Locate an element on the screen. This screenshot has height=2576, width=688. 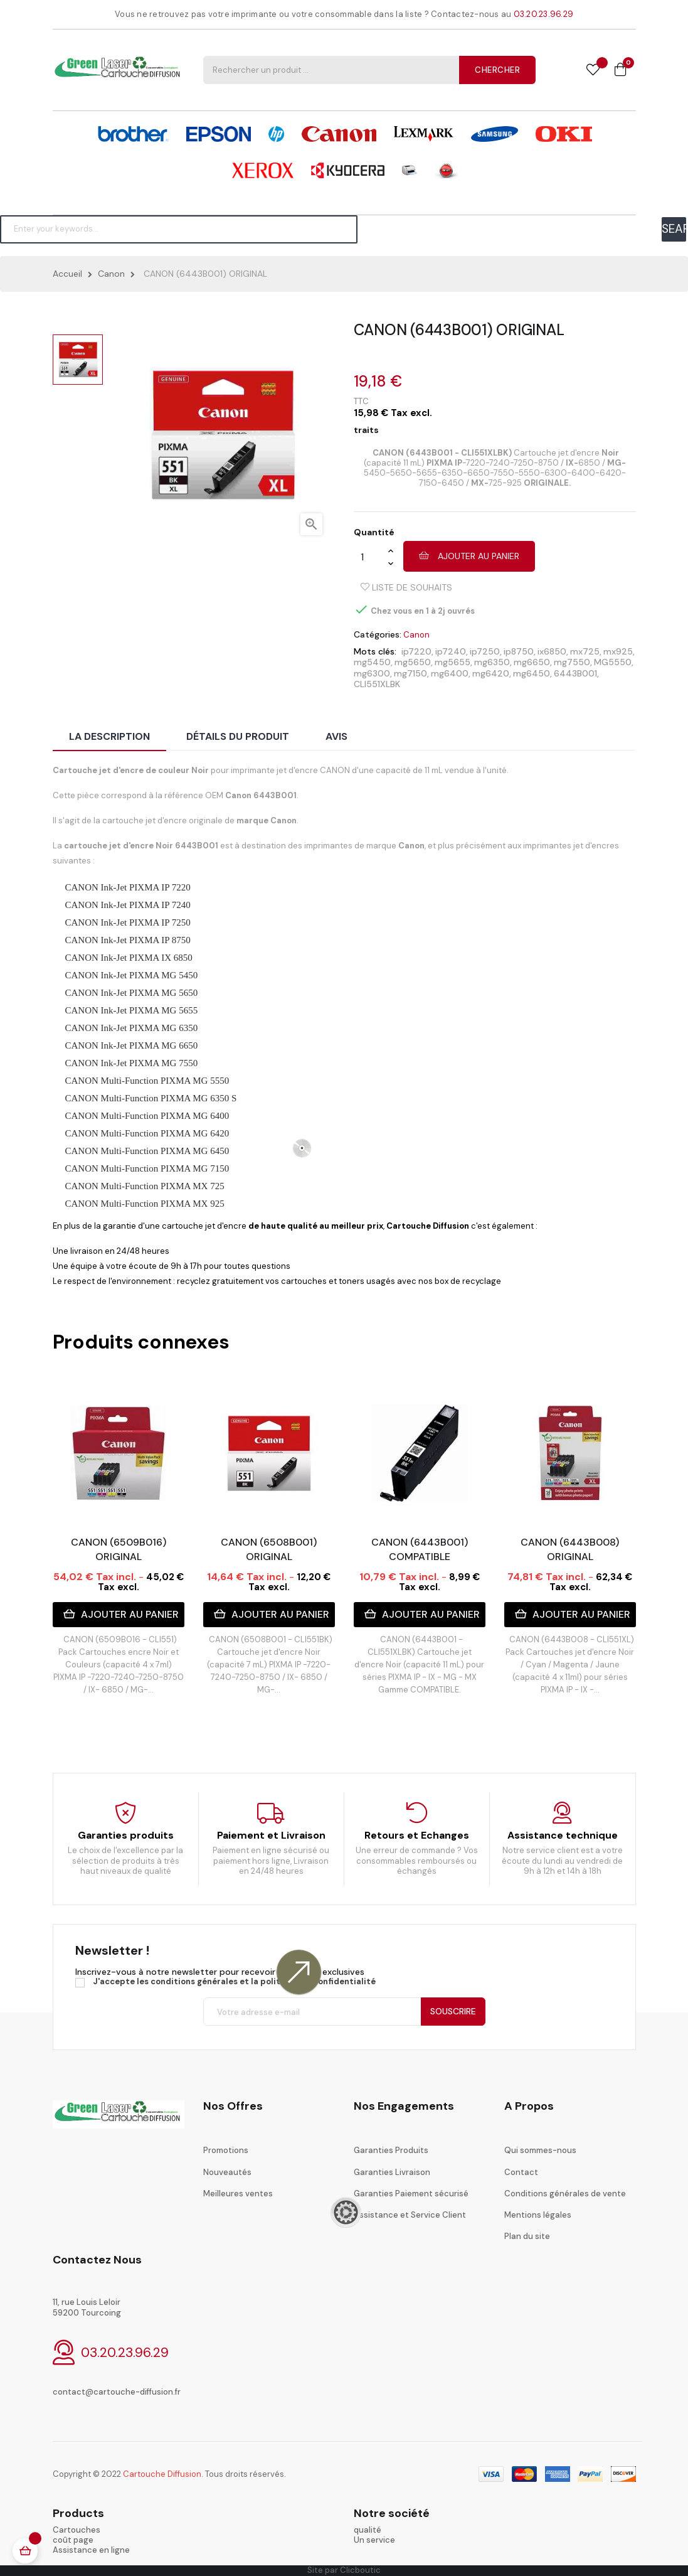
indicates a symbolic link or shortcut to another file is located at coordinates (299, 1972).